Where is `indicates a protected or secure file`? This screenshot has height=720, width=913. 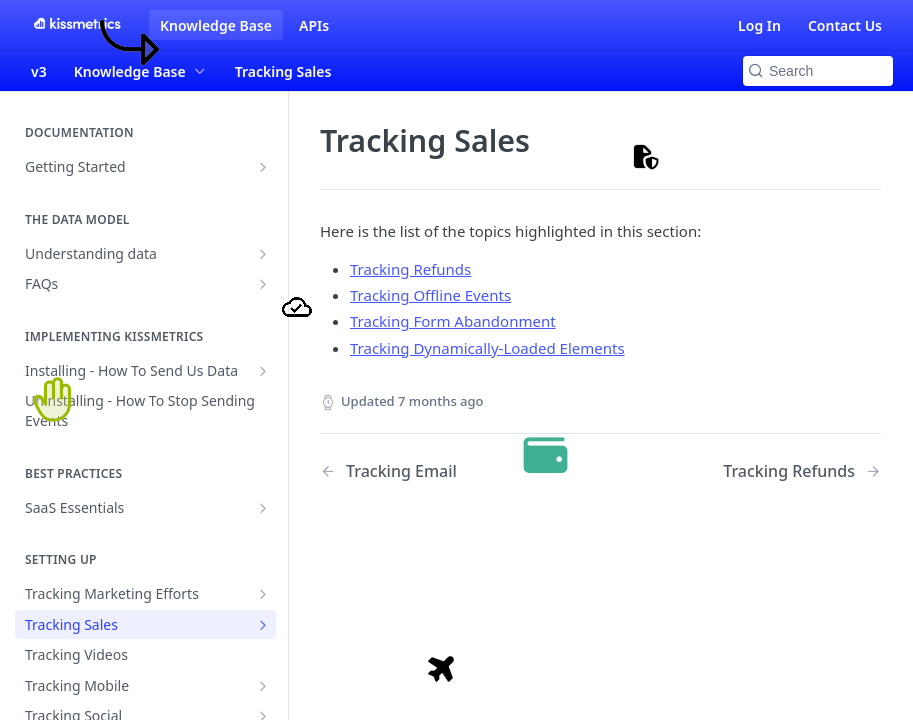 indicates a protected or secure file is located at coordinates (645, 156).